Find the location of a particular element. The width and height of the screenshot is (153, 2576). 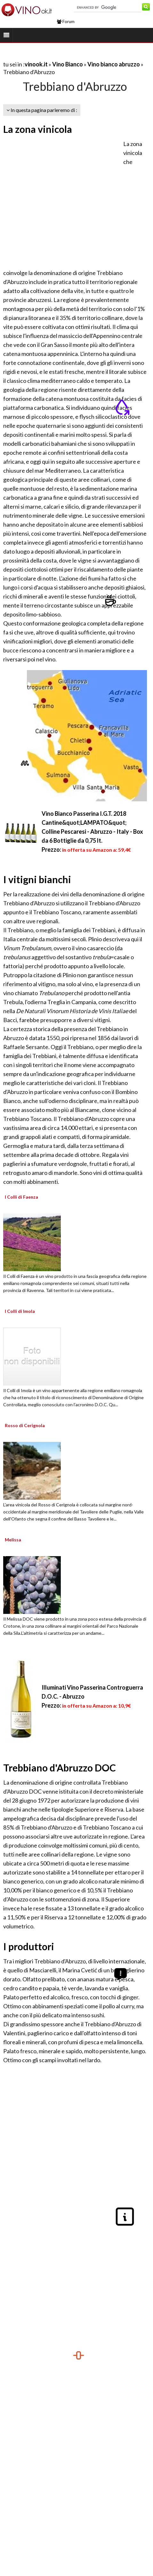

find nearby coffee shops is located at coordinates (110, 600).